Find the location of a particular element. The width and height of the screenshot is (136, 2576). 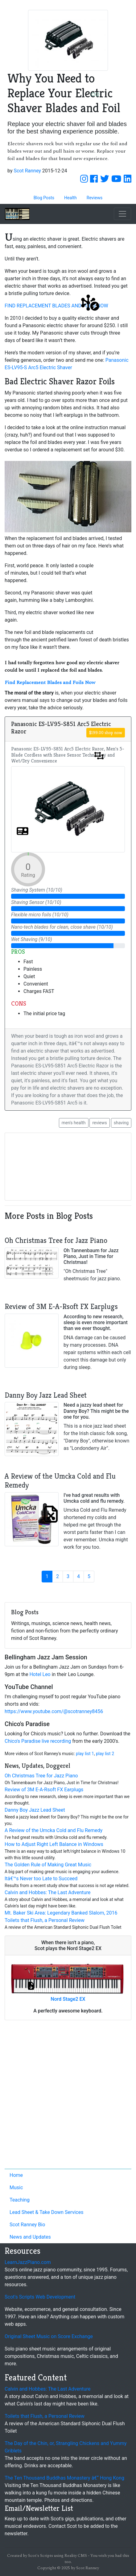

indicates unlimited or infinite content is located at coordinates (95, 94).